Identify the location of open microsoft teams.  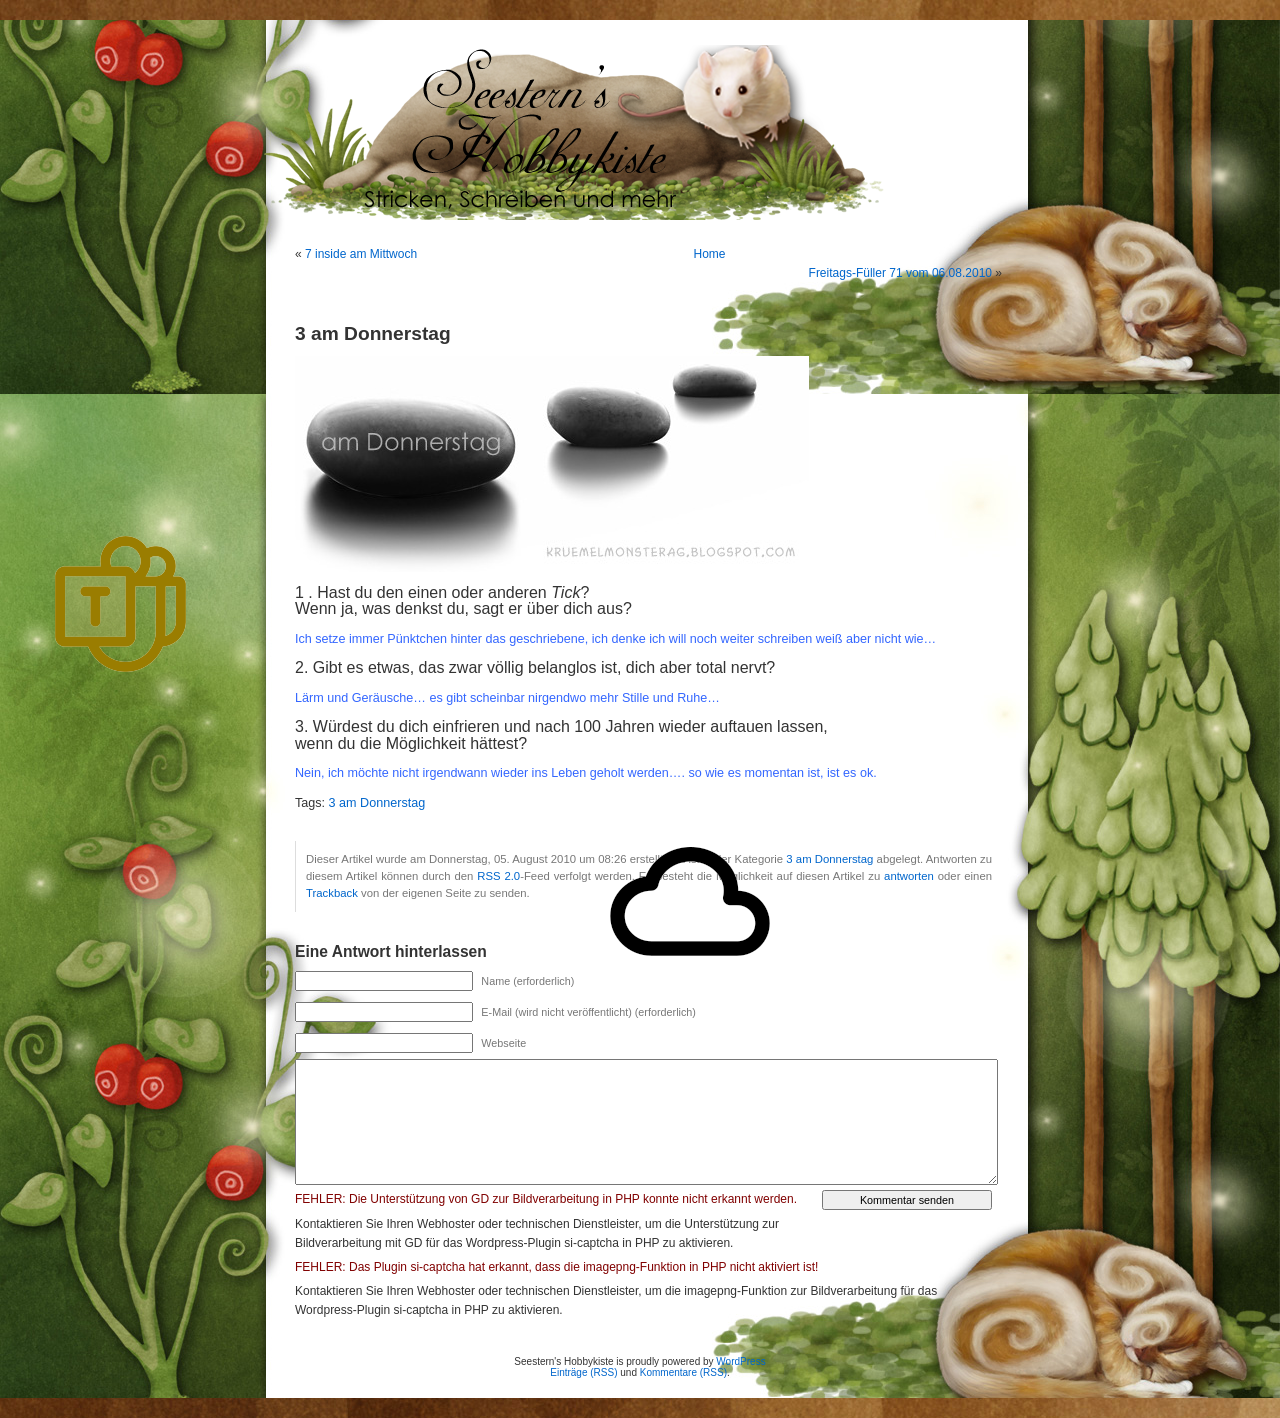
(120, 606).